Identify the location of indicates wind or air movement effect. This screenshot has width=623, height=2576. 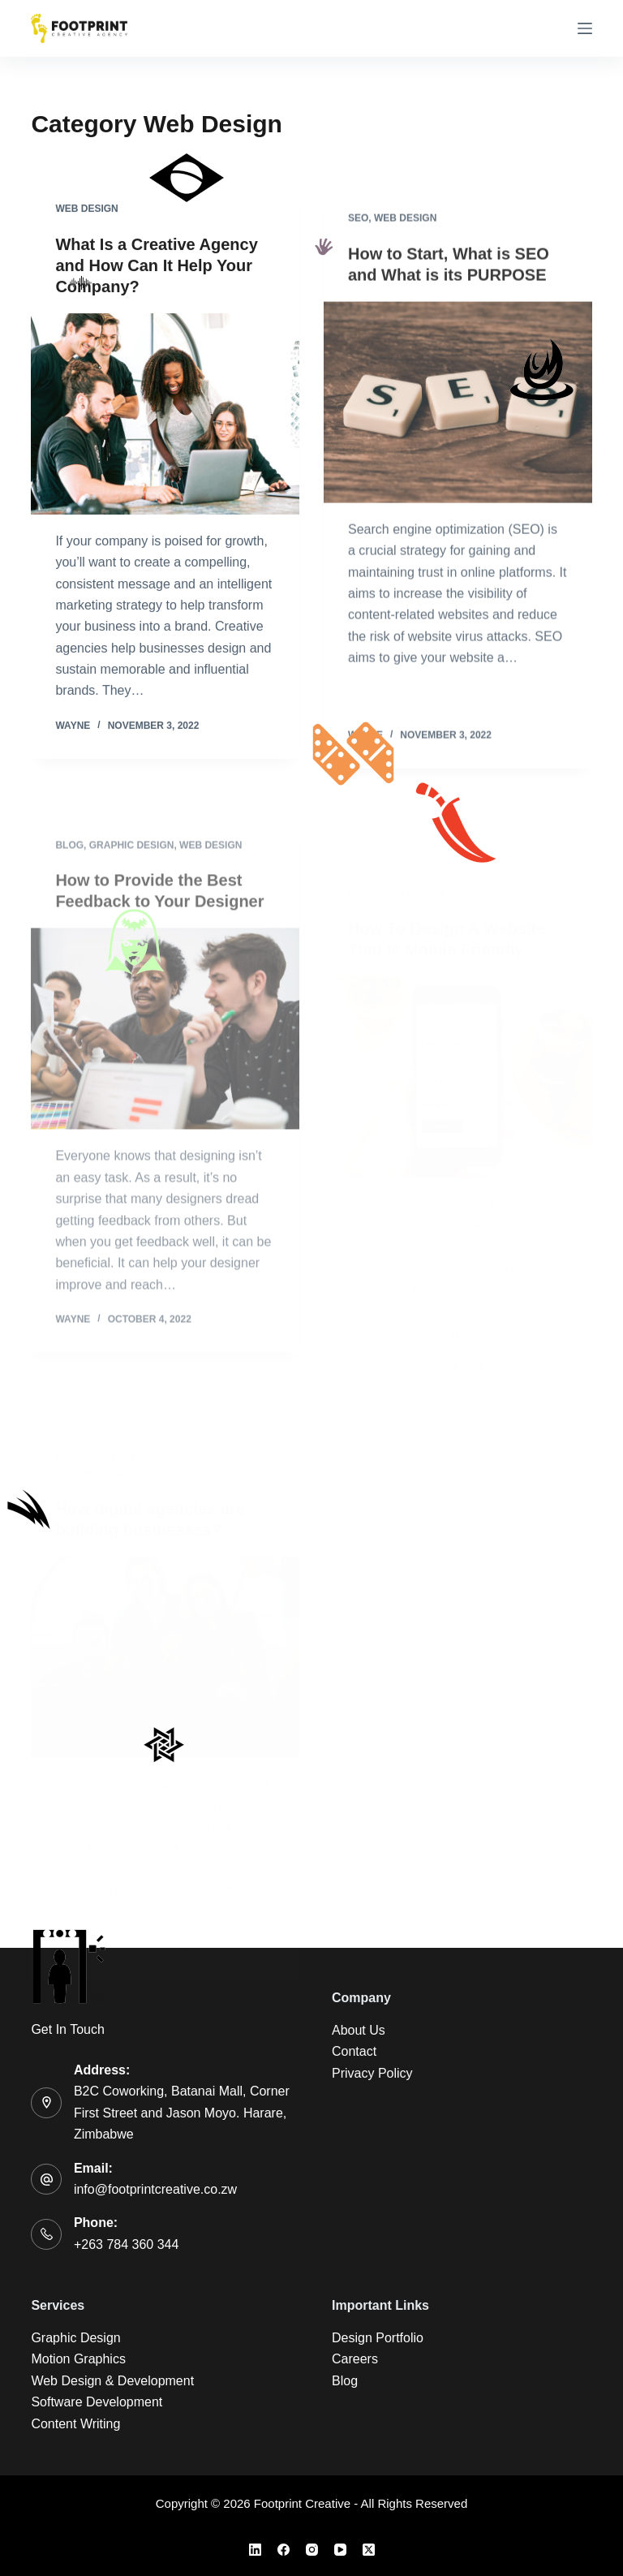
(28, 1510).